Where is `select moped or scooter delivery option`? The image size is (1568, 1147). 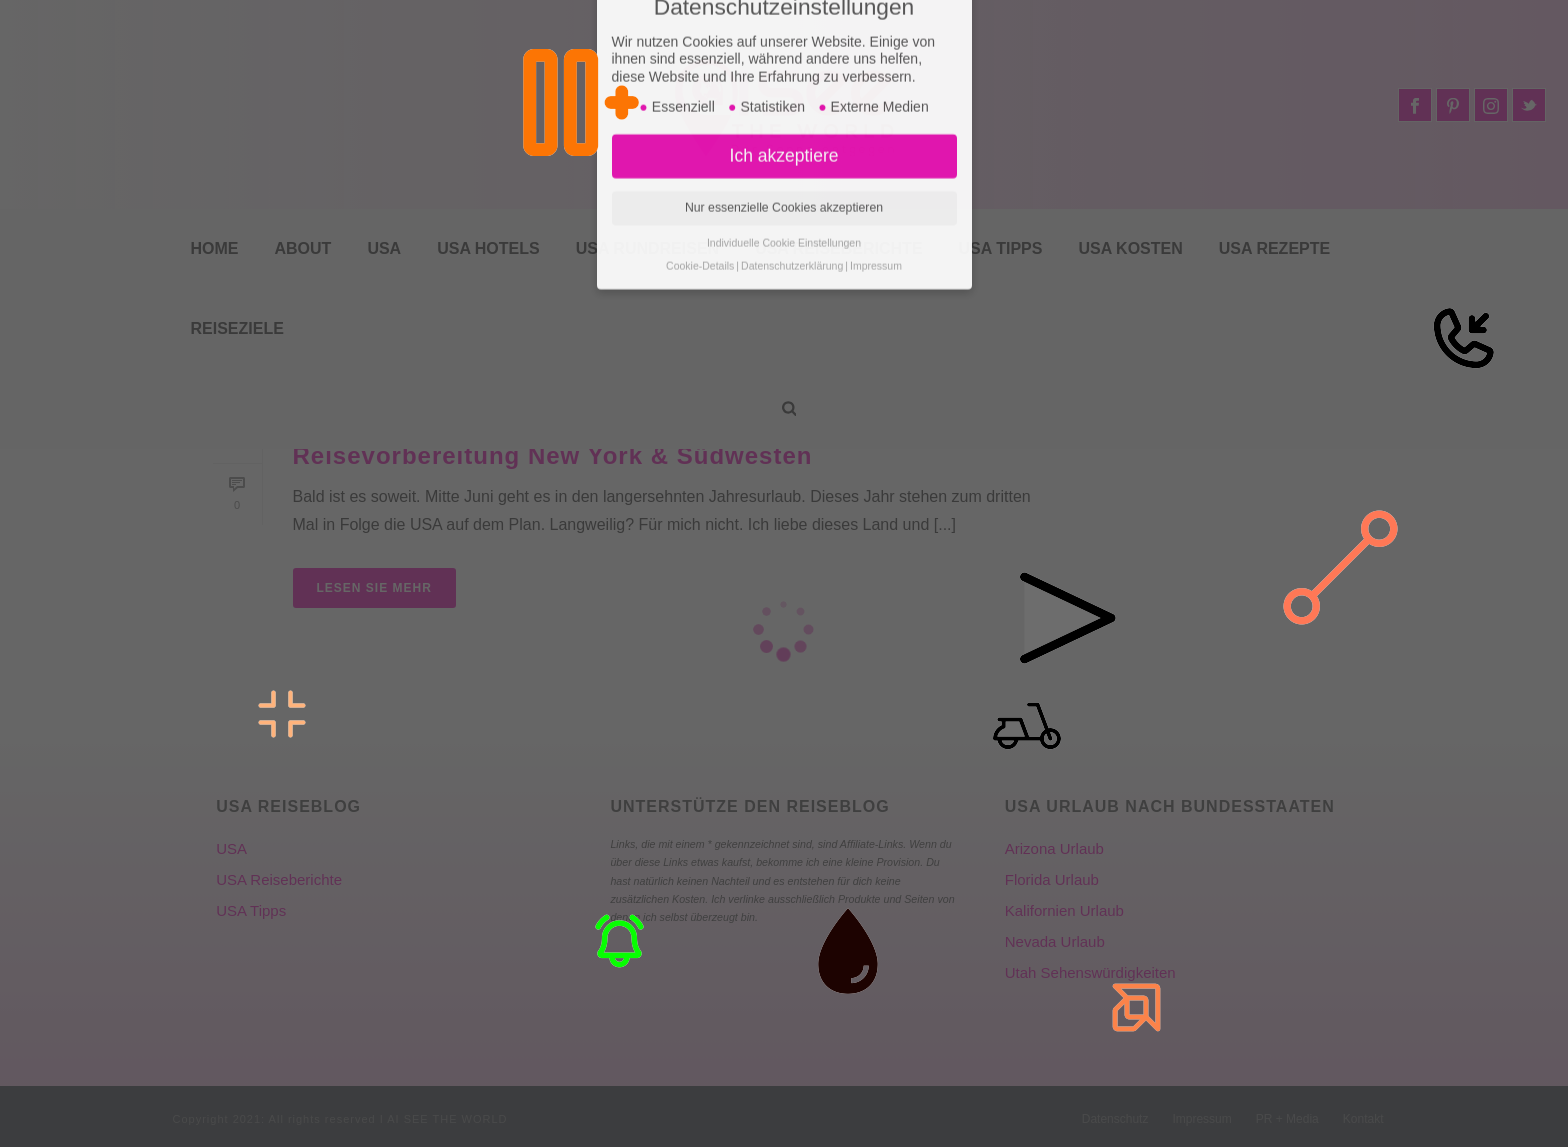
select moped or scooter delivery option is located at coordinates (1027, 728).